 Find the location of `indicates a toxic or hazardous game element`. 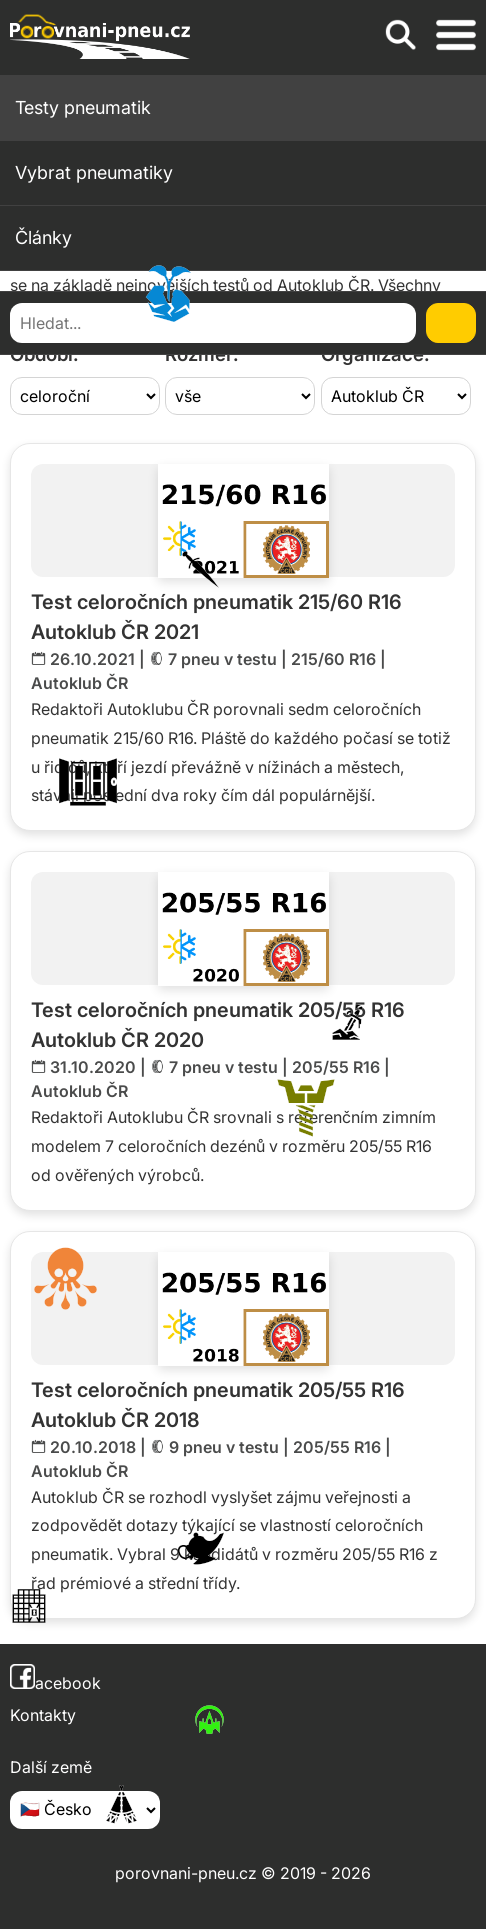

indicates a toxic or hazardous game element is located at coordinates (65, 1278).